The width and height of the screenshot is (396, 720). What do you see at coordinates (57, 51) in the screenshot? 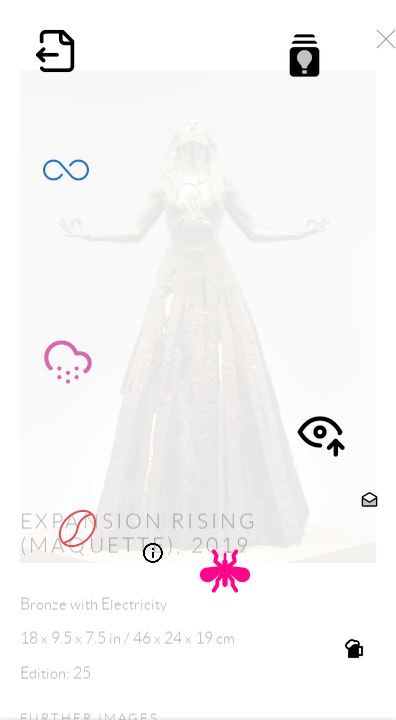
I see `export file to another location` at bounding box center [57, 51].